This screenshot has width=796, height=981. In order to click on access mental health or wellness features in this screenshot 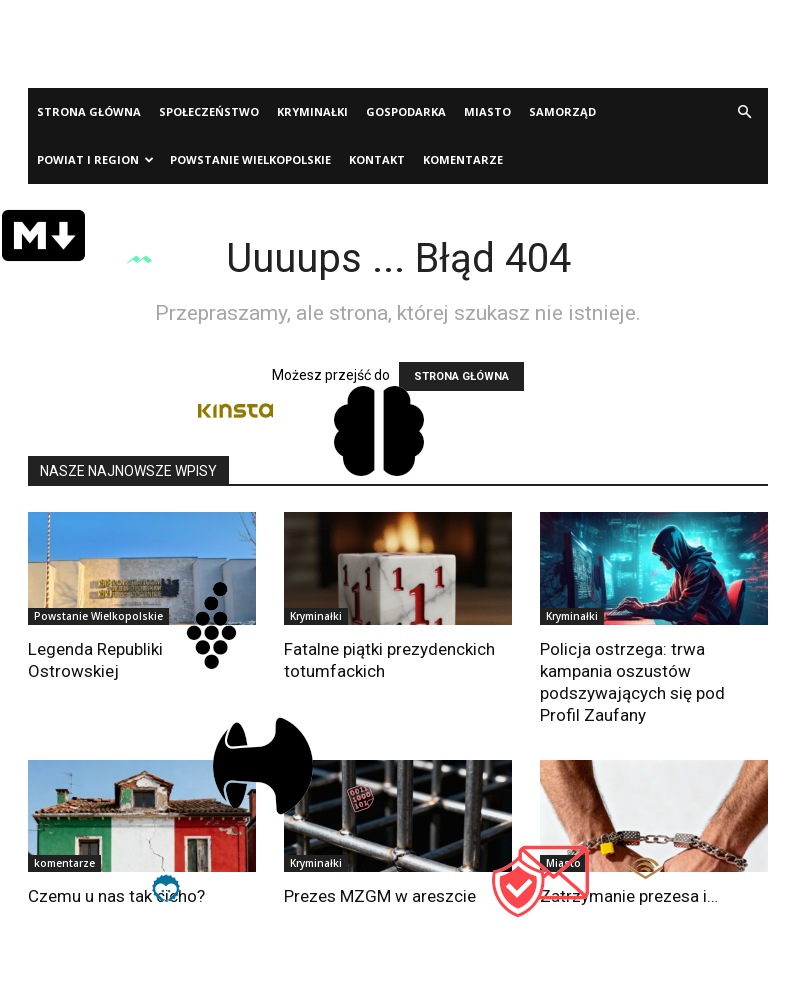, I will do `click(379, 431)`.